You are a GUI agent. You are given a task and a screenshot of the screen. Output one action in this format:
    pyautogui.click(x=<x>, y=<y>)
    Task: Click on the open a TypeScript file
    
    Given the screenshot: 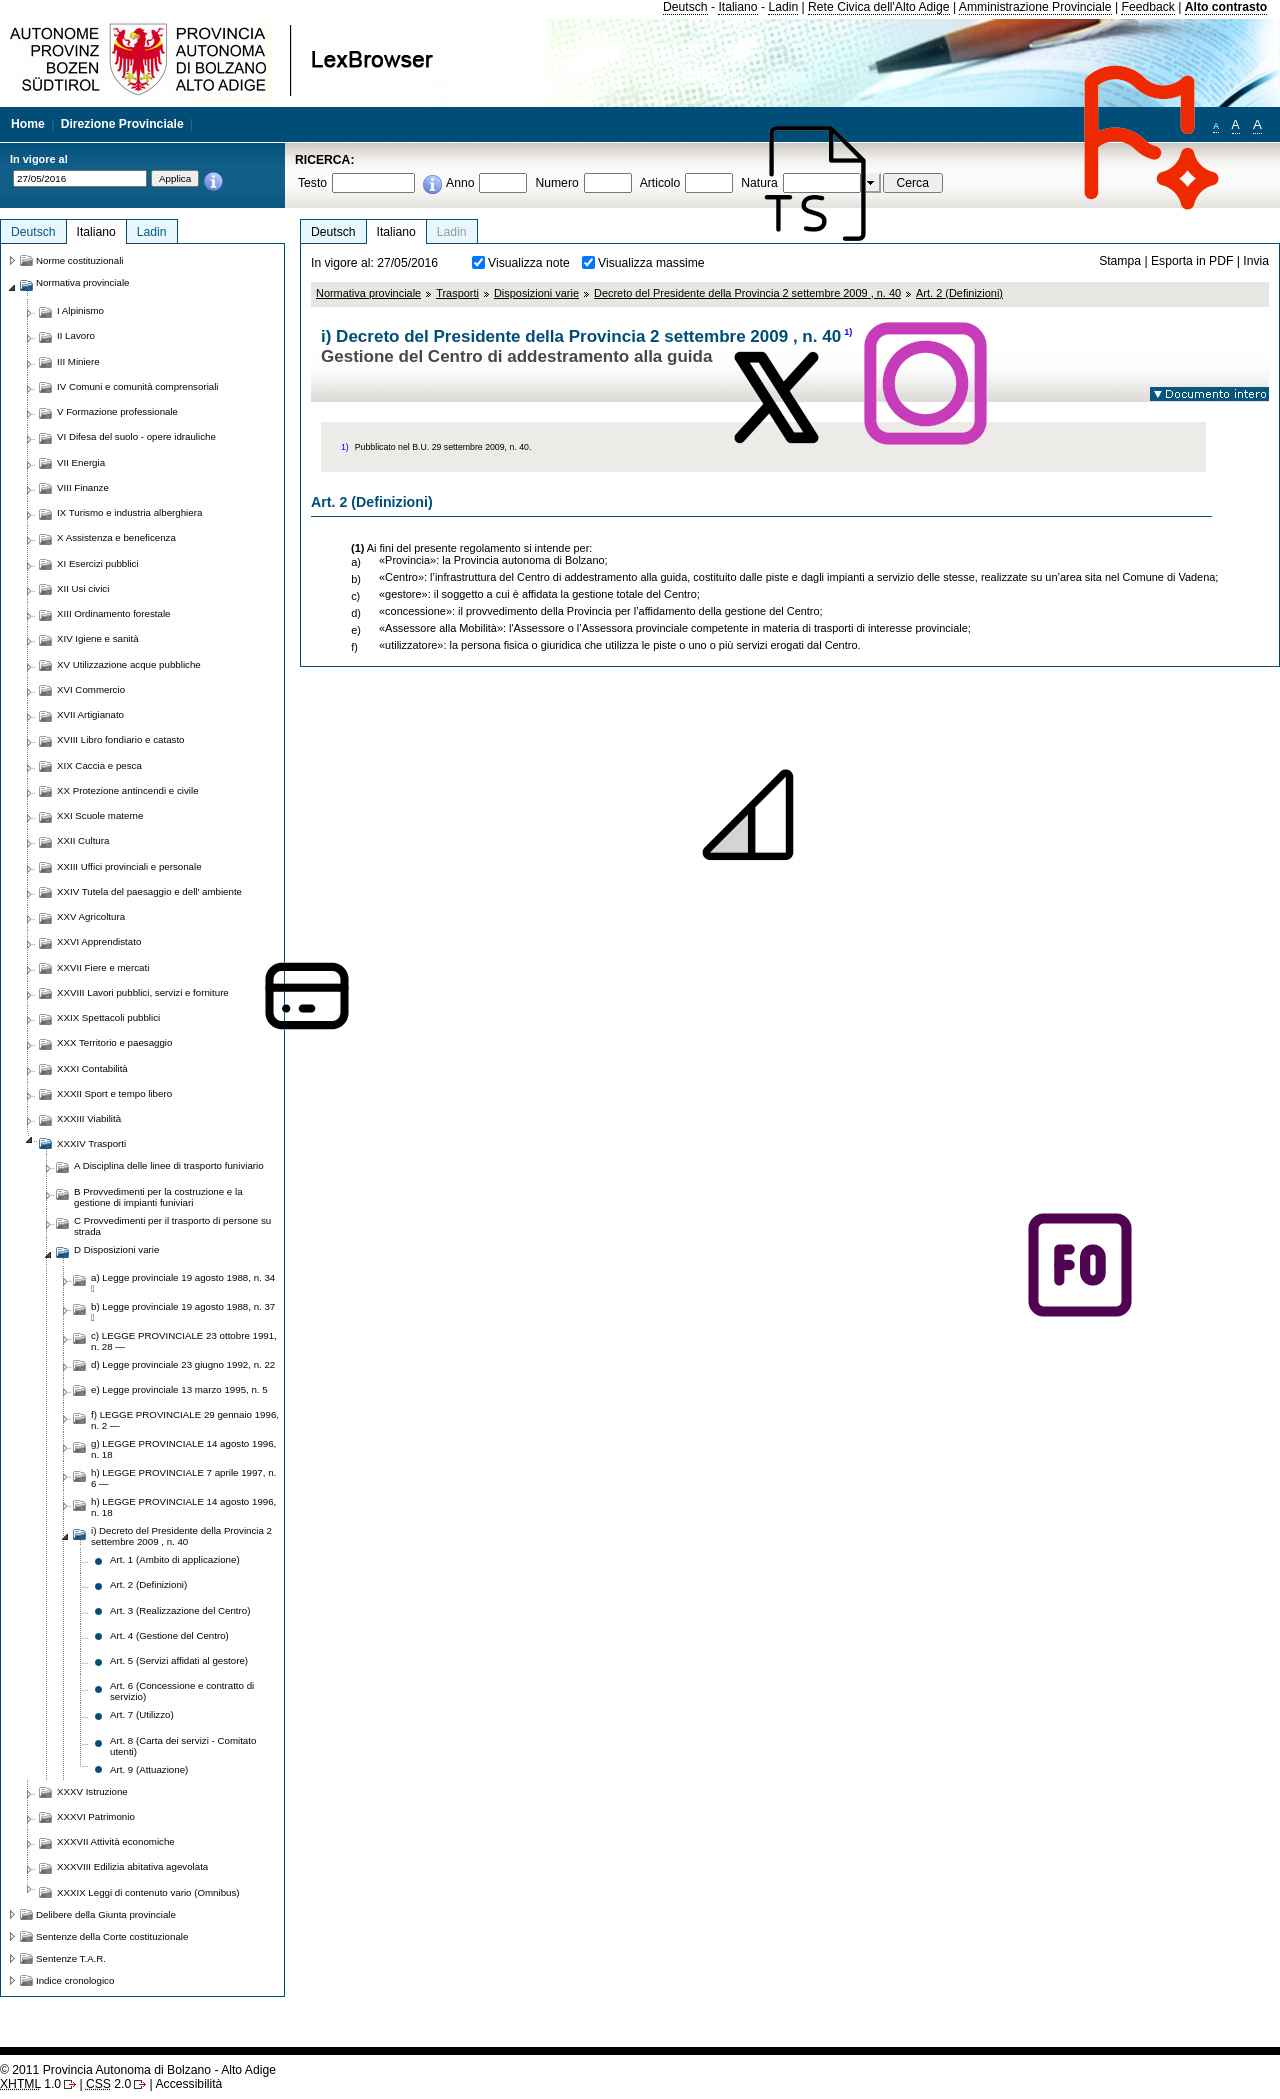 What is the action you would take?
    pyautogui.click(x=817, y=183)
    